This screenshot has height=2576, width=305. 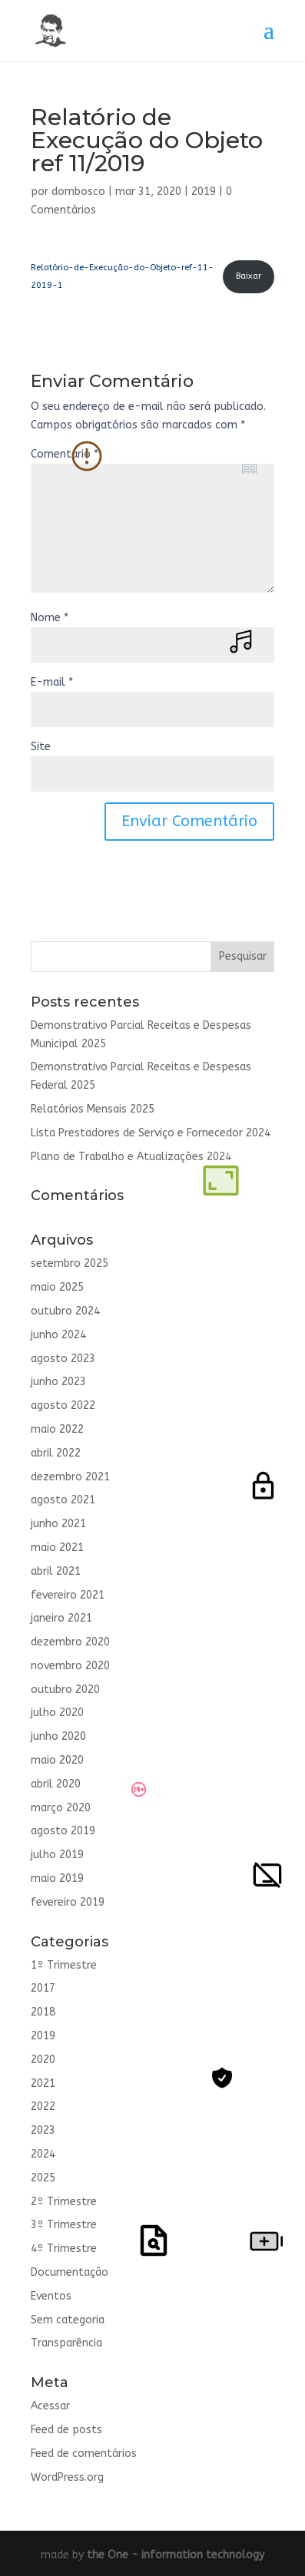 I want to click on view device memory or RAM usage, so click(x=249, y=468).